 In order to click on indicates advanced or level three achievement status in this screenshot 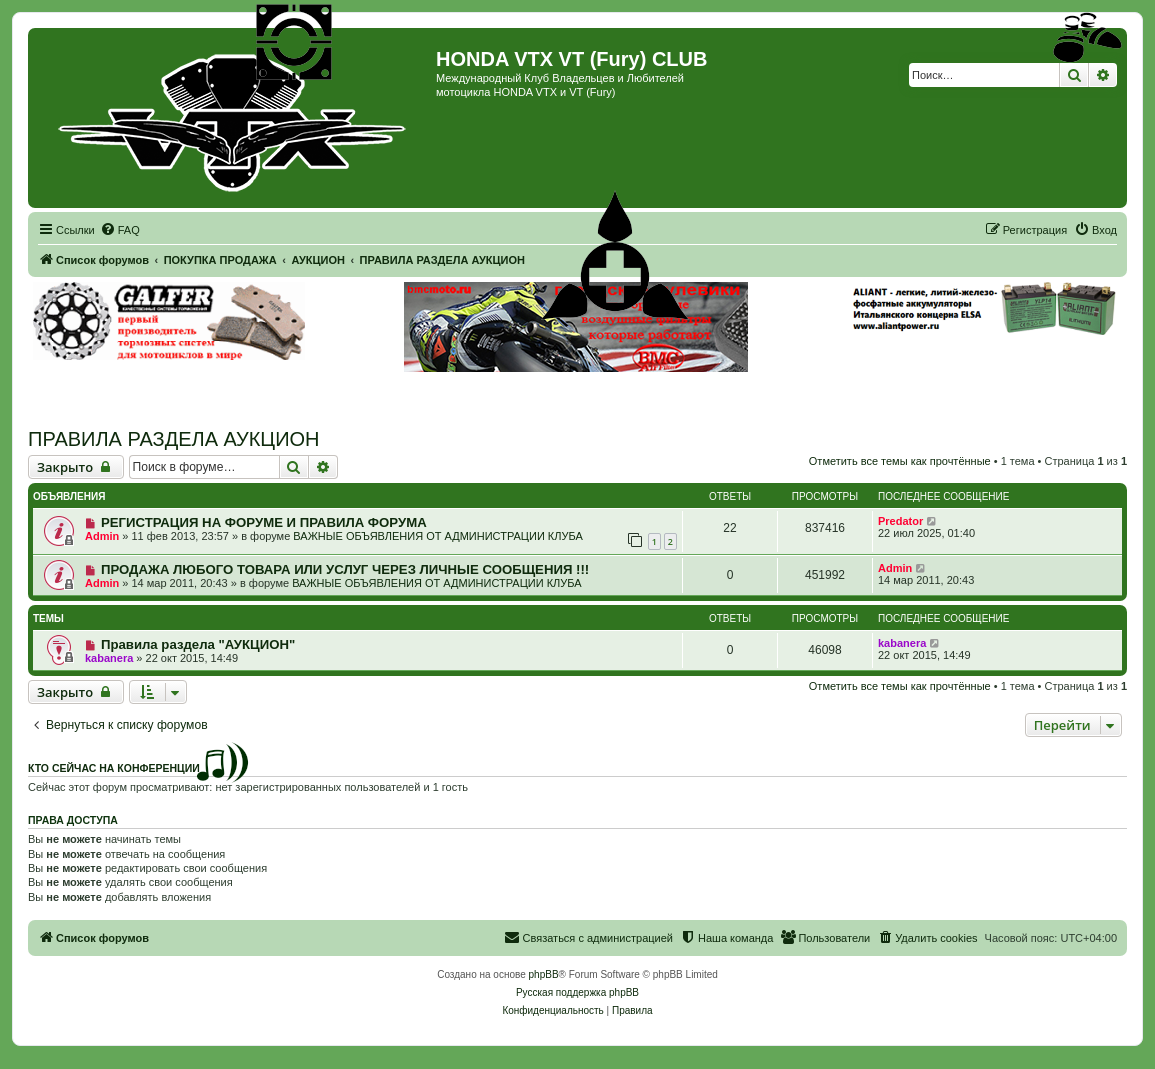, I will do `click(615, 255)`.